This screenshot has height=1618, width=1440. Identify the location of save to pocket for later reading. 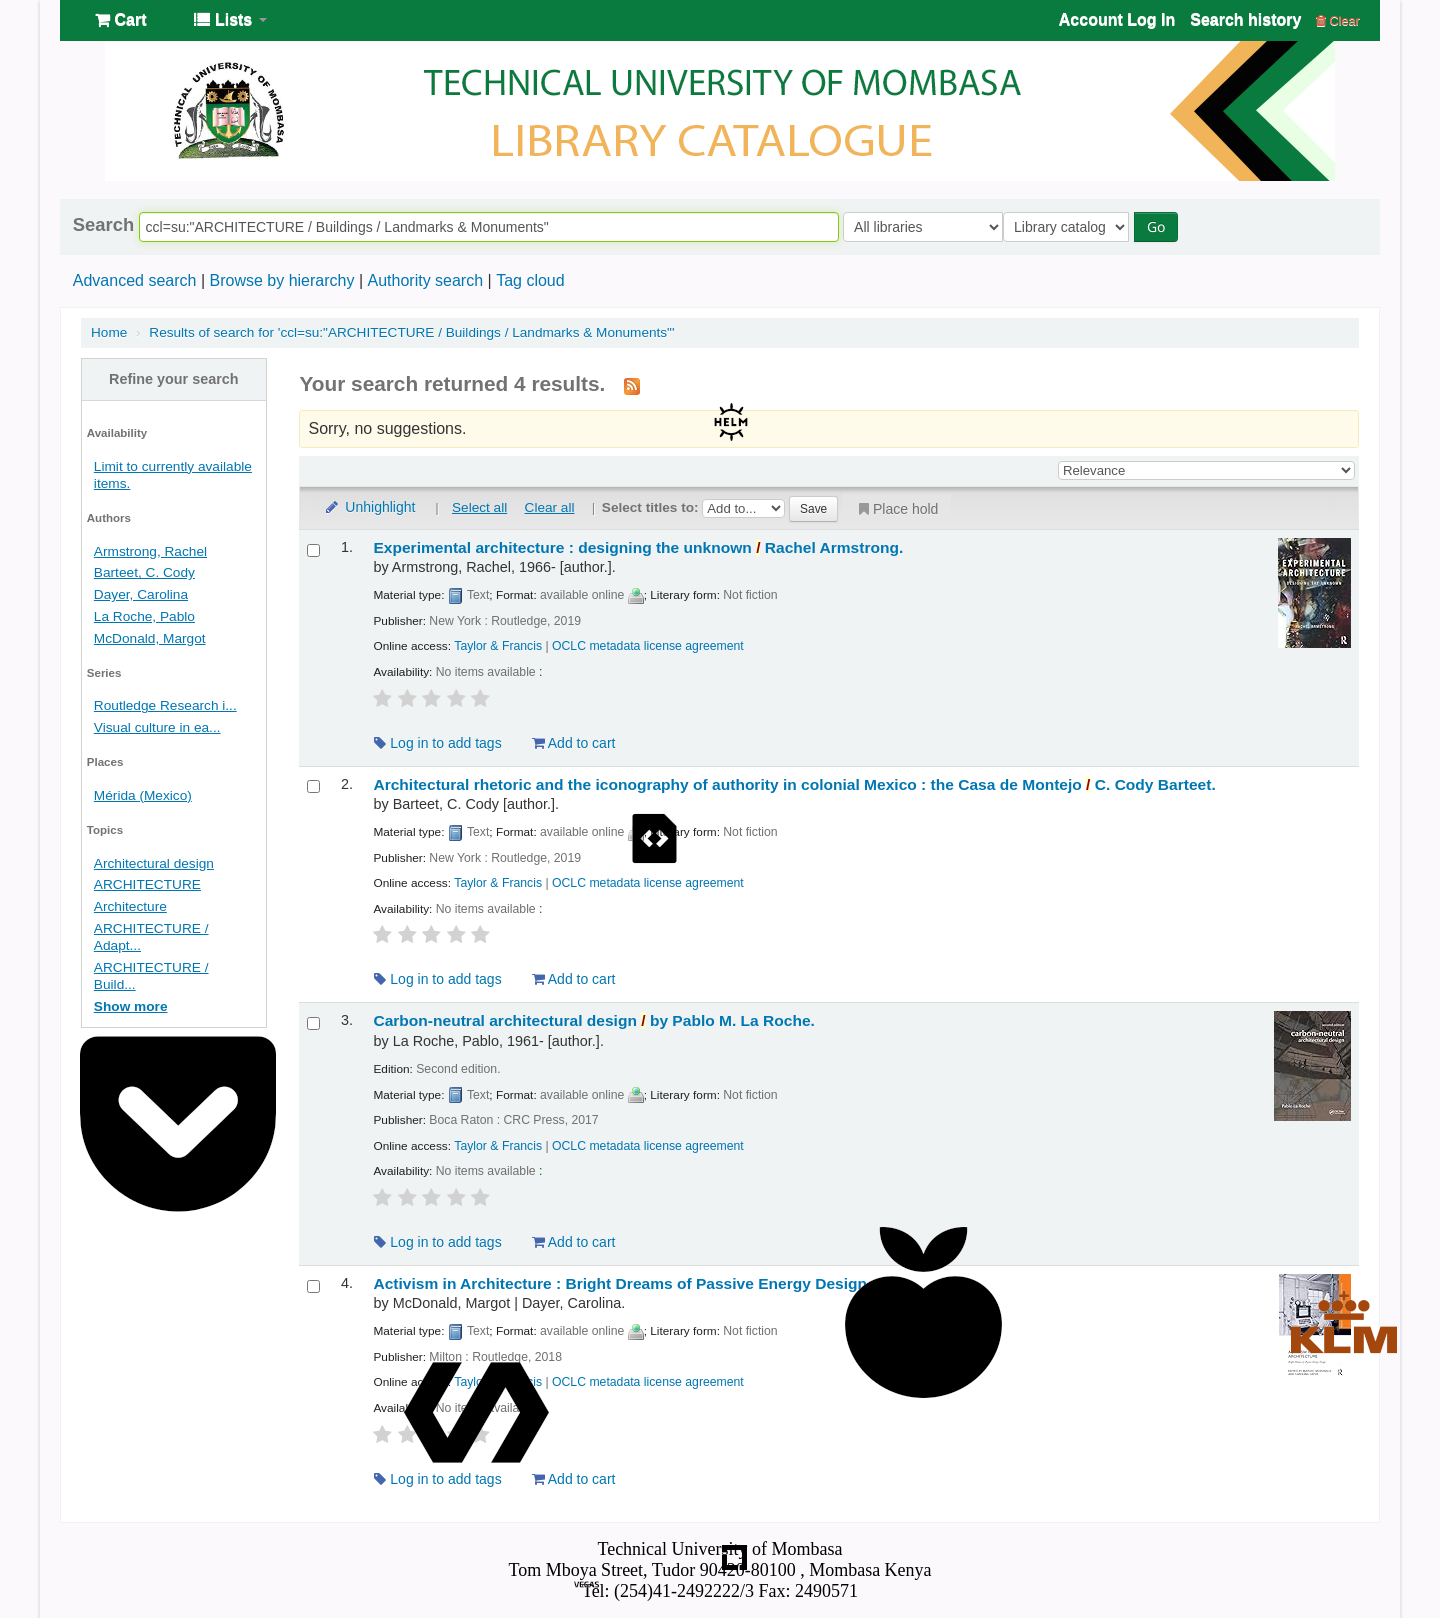
(178, 1124).